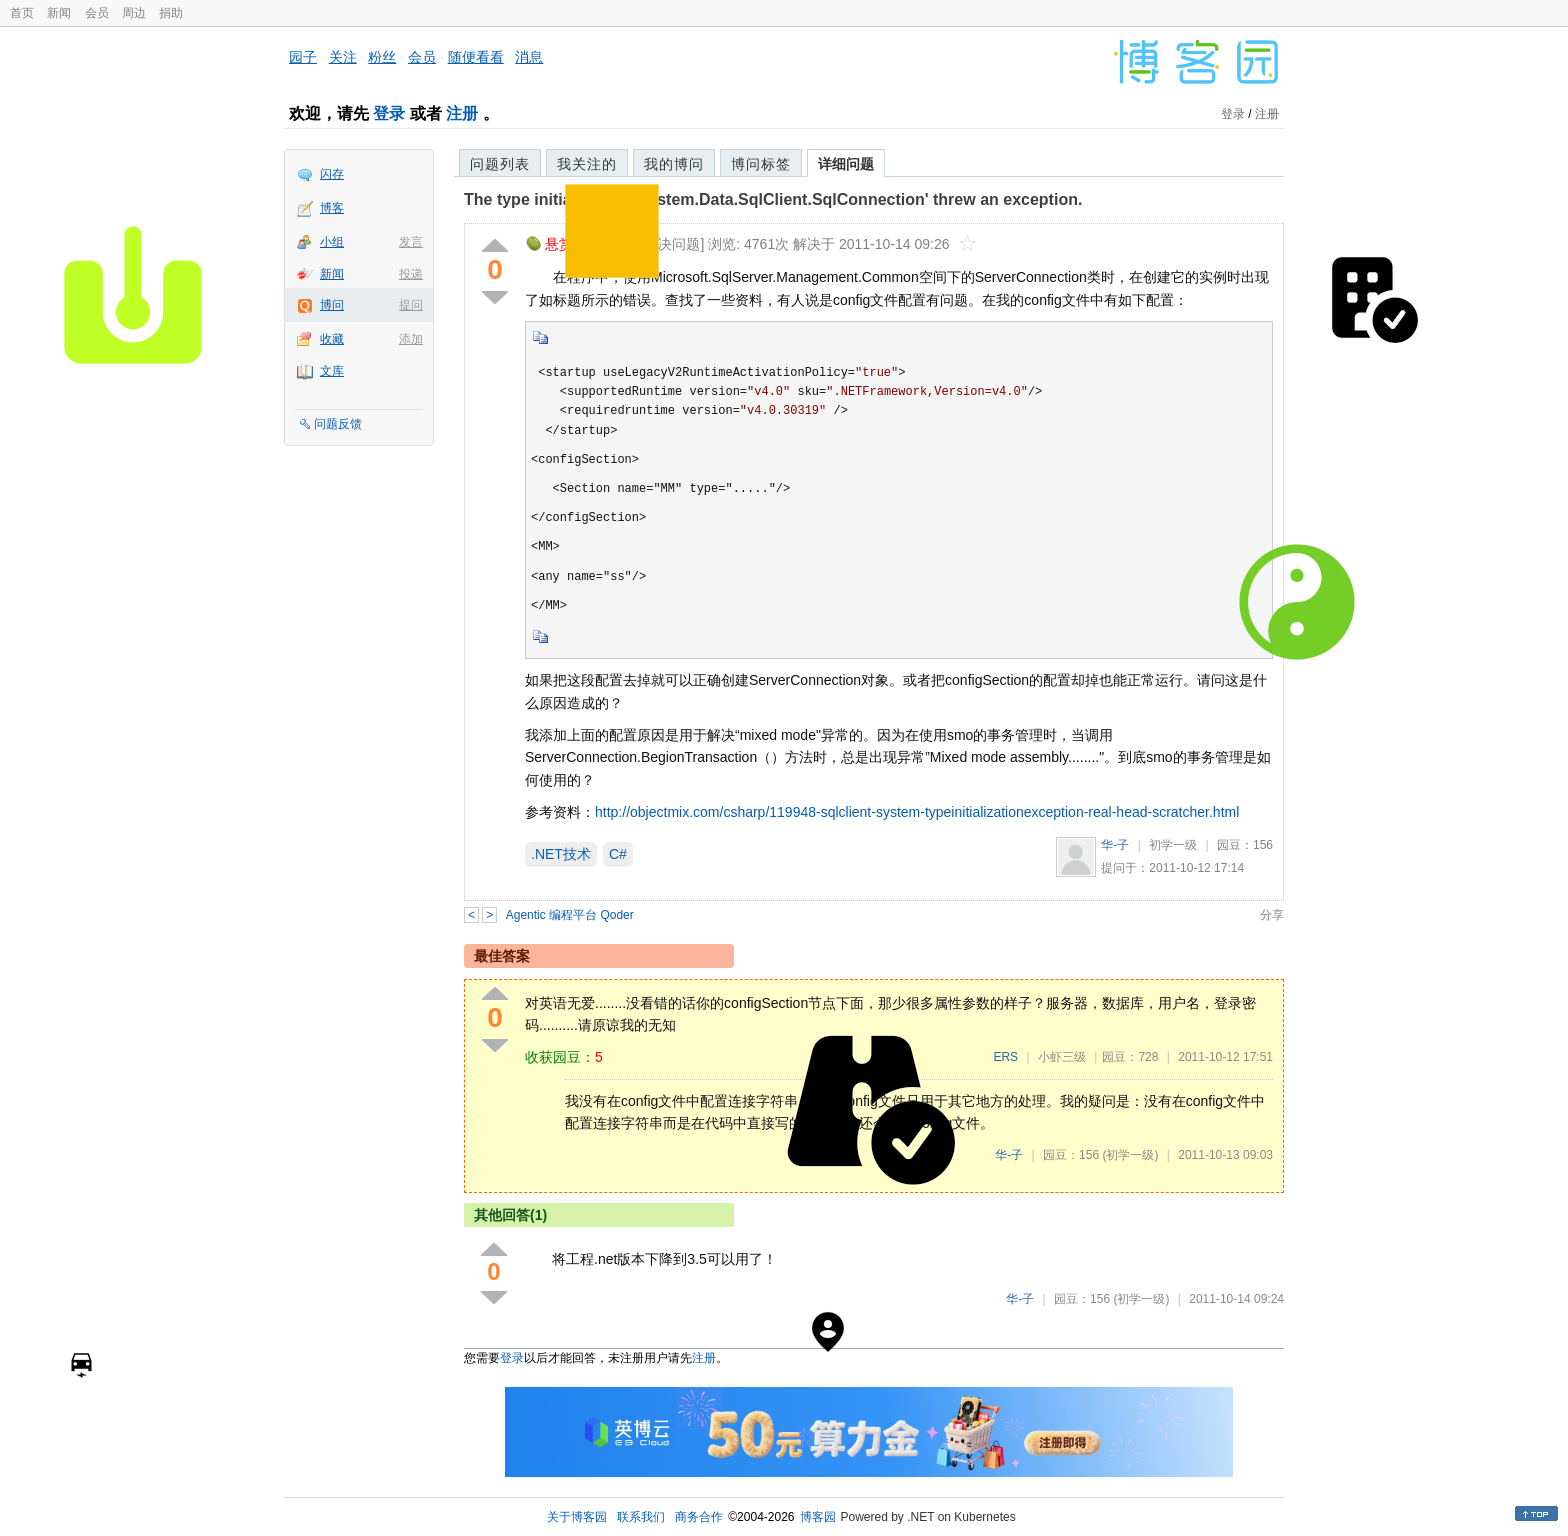 This screenshot has height=1536, width=1568. What do you see at coordinates (828, 1332) in the screenshot?
I see `view a person's location on the map` at bounding box center [828, 1332].